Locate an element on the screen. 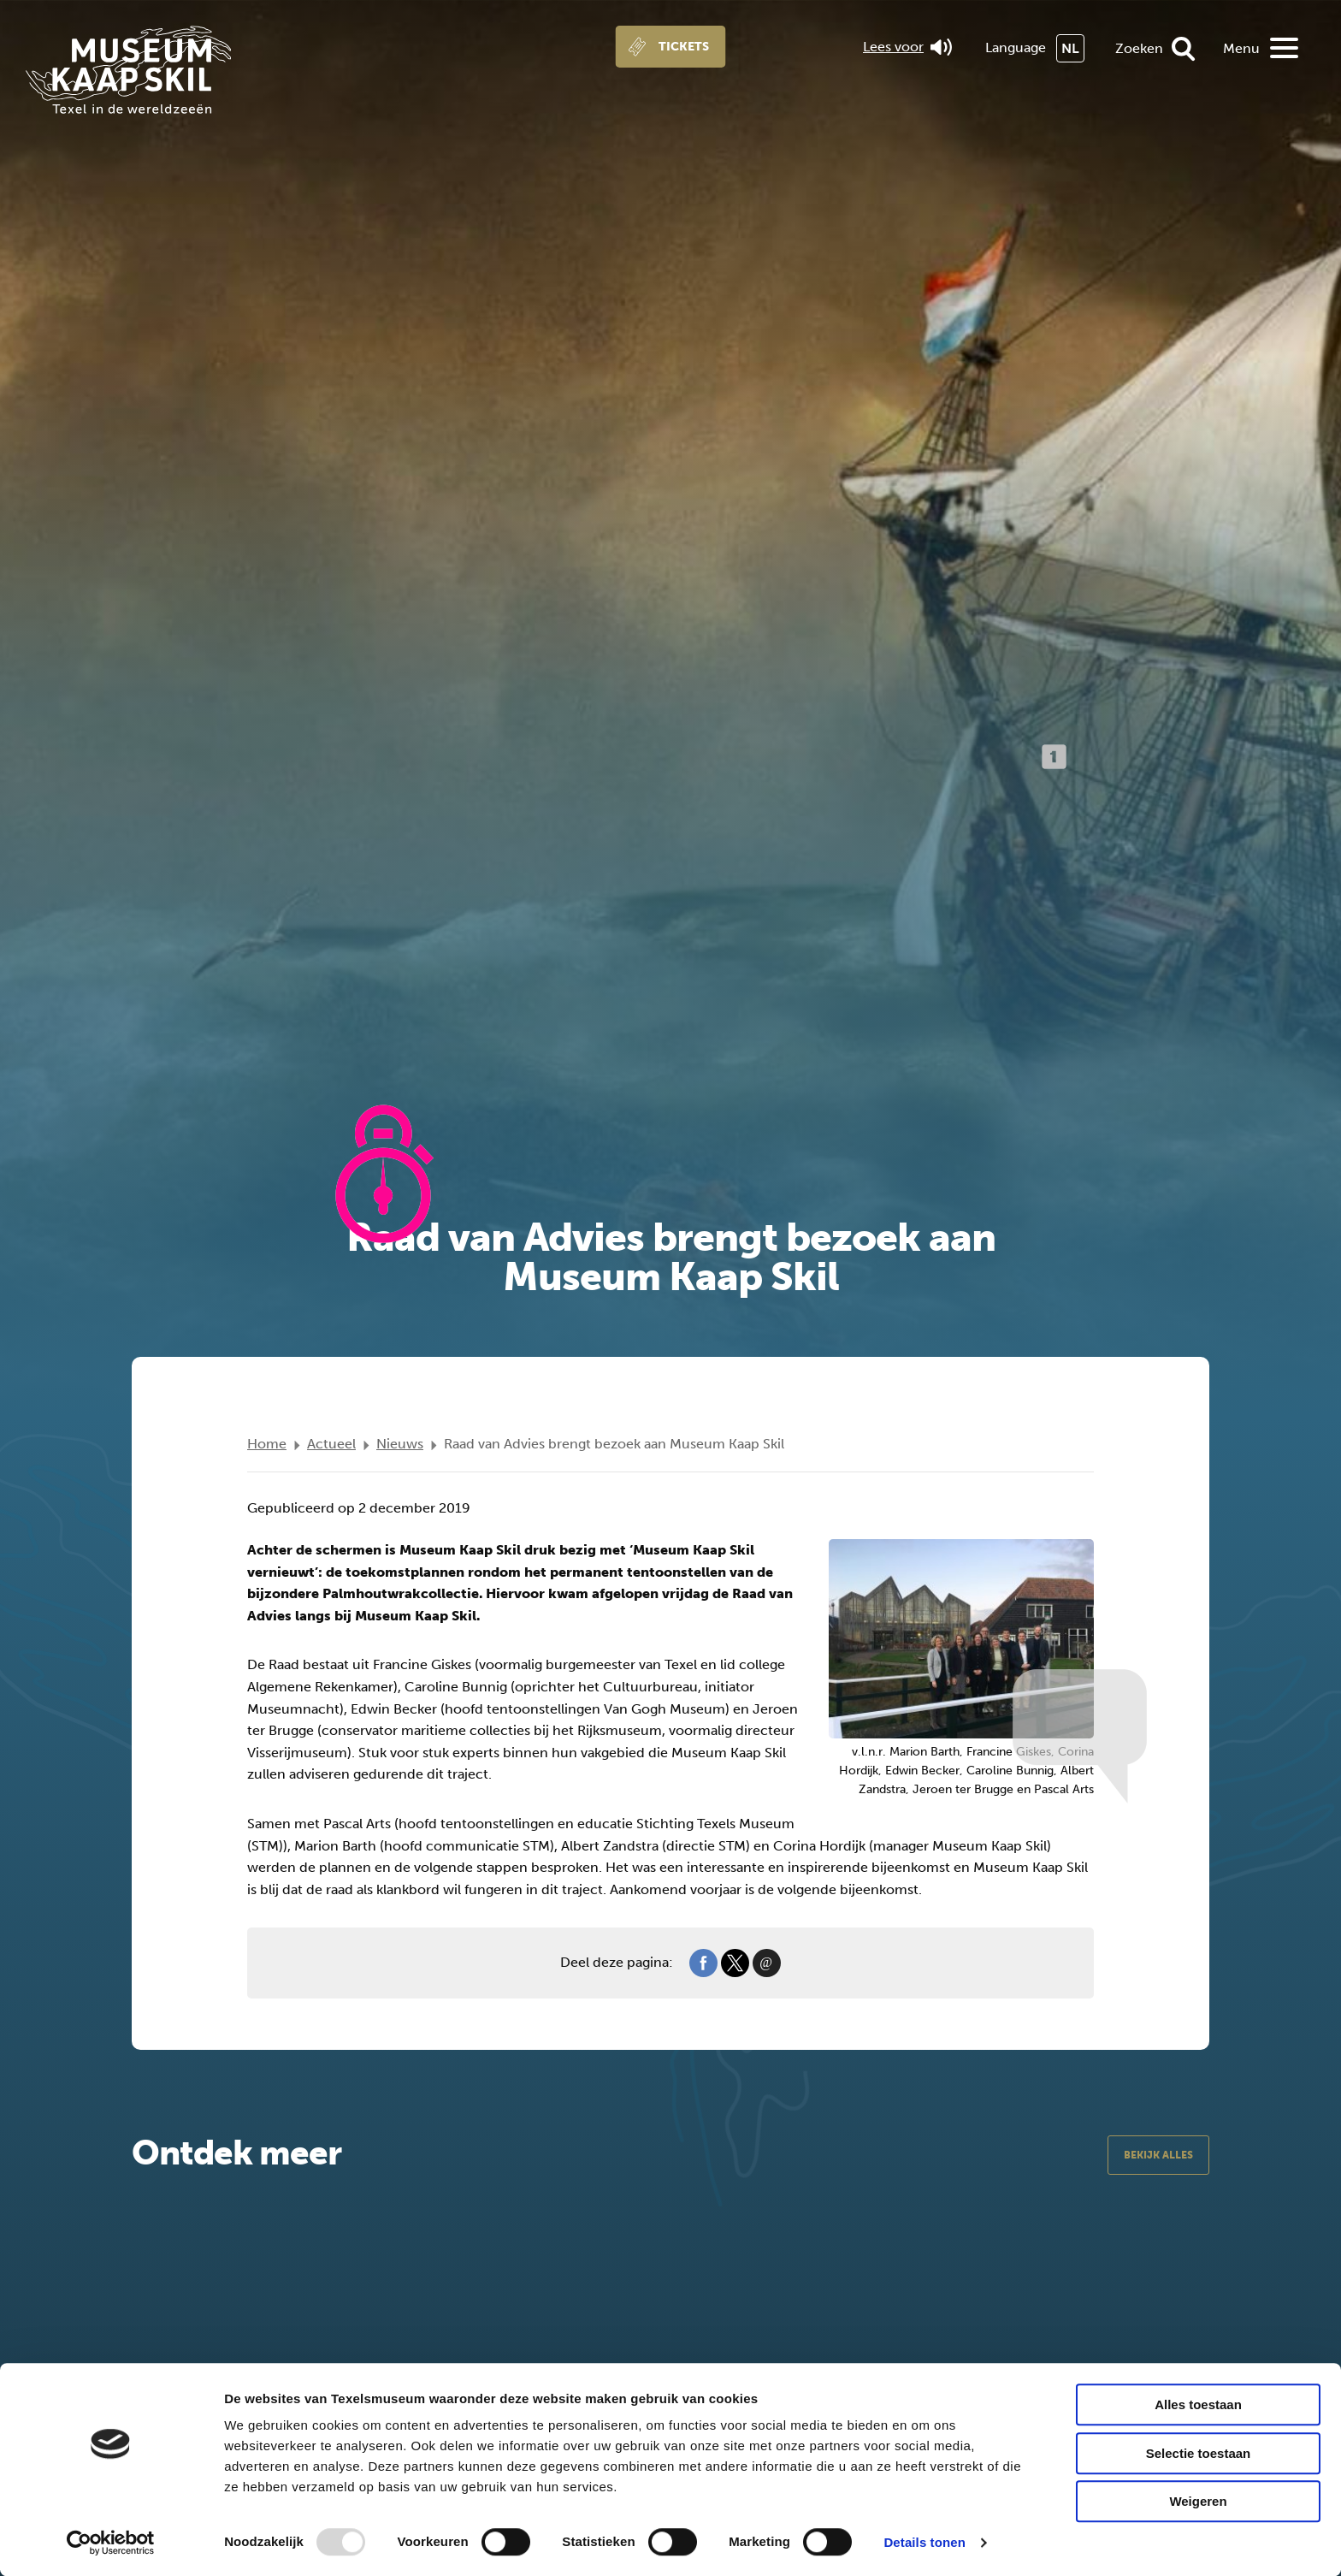 The image size is (1341, 2576). indicates user is available to chat is located at coordinates (1079, 1736).